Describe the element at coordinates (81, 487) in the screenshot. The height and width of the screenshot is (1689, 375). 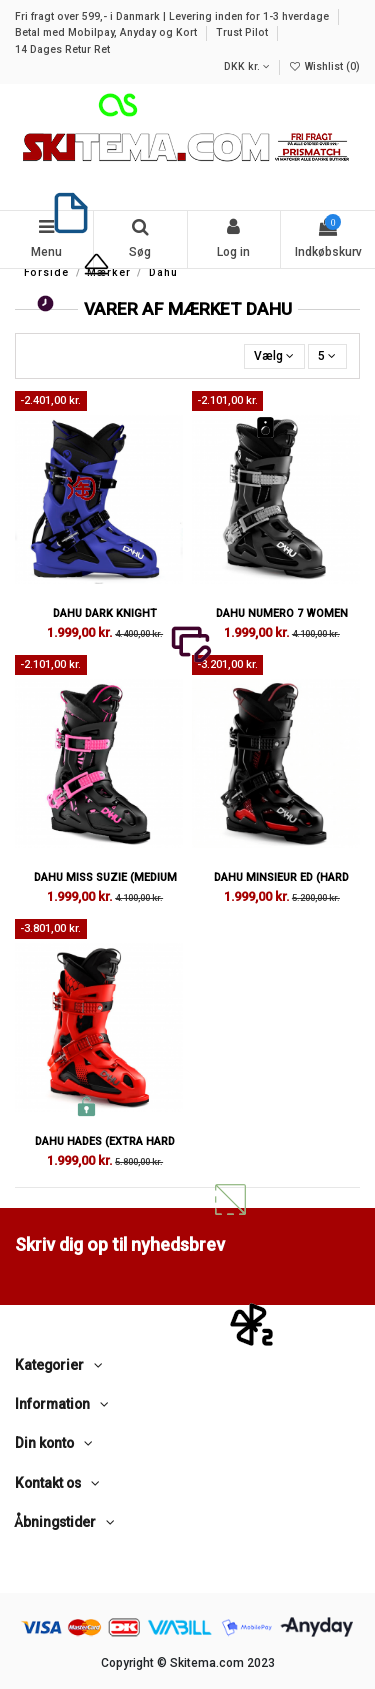
I see `open taobao shopping app` at that location.